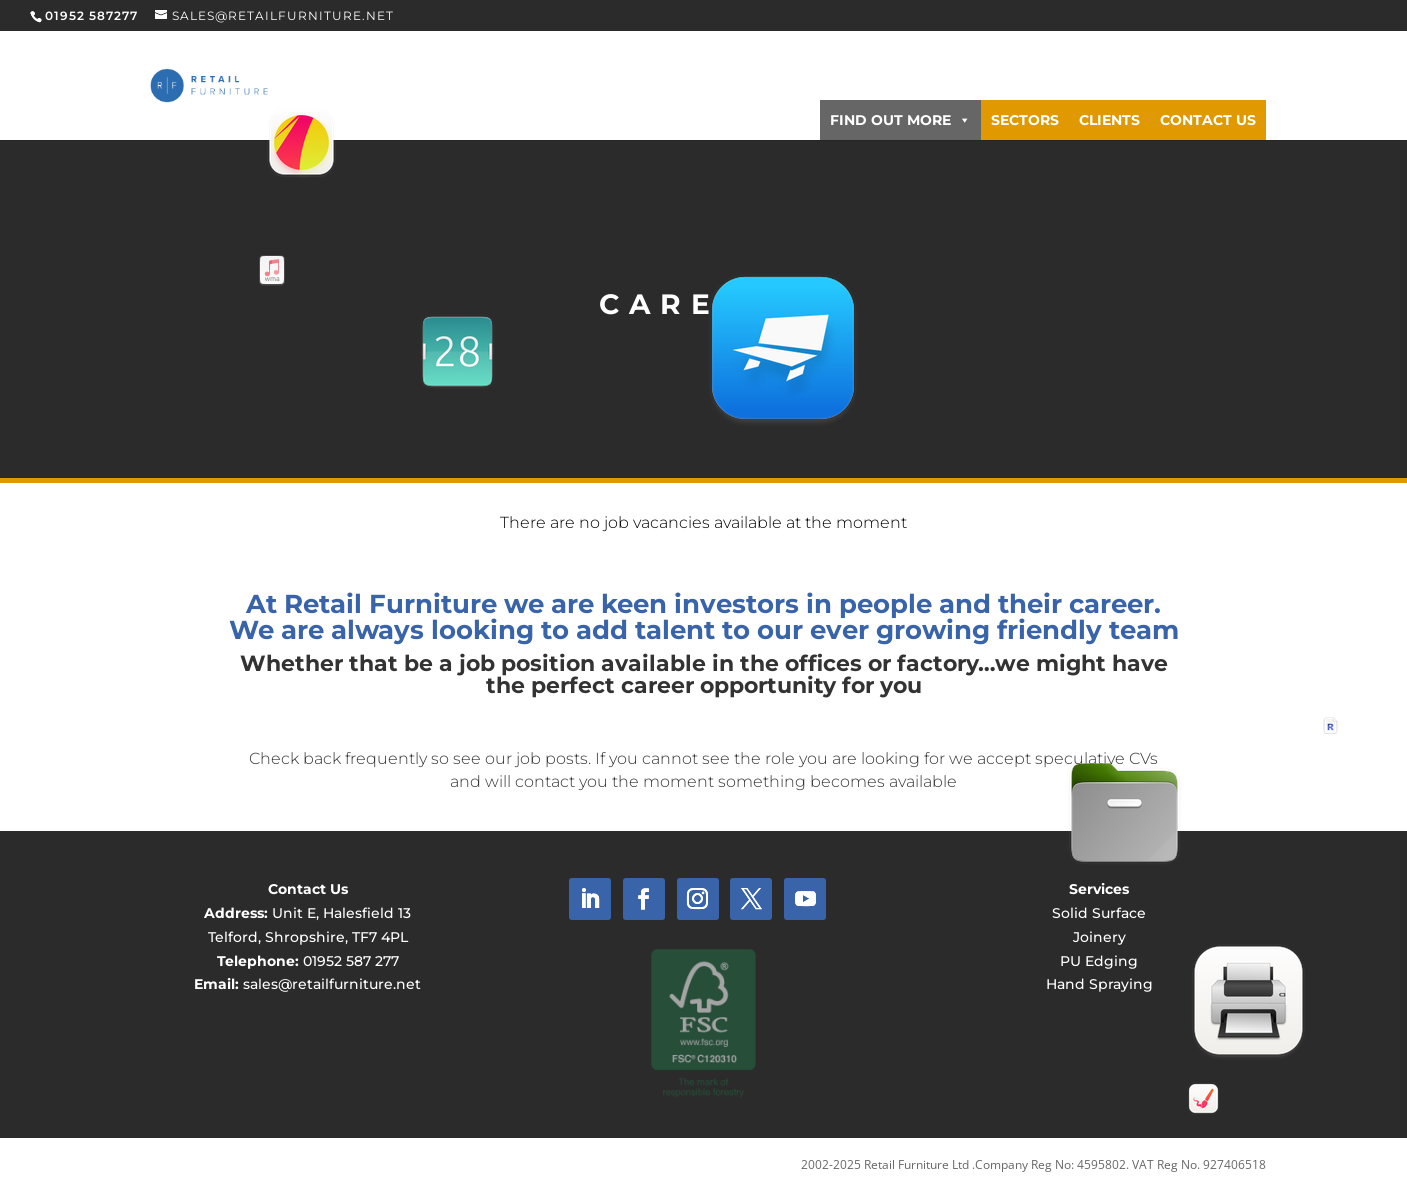  Describe the element at coordinates (783, 348) in the screenshot. I see `open blockbench 3d modeling application` at that location.